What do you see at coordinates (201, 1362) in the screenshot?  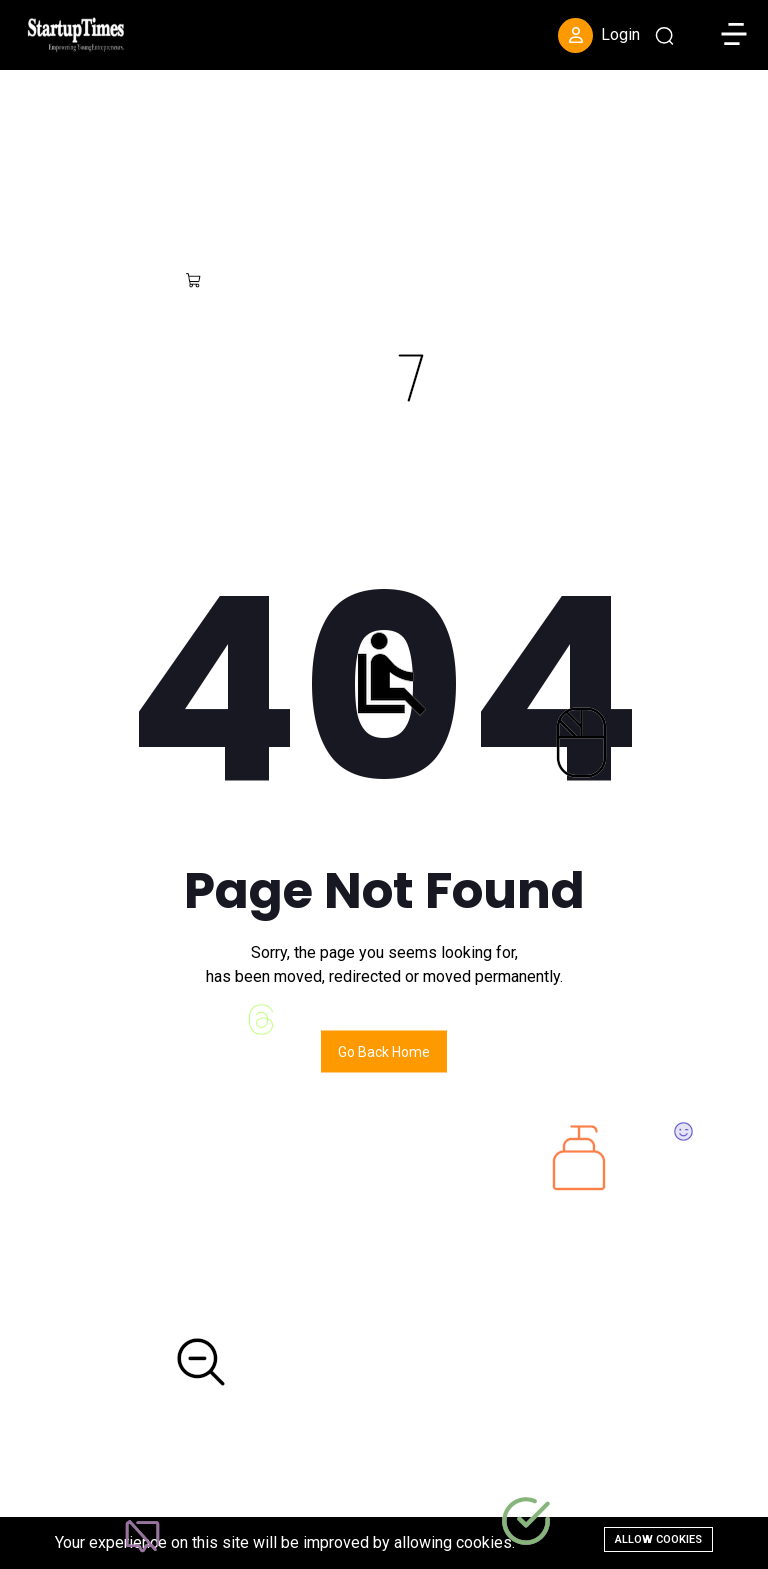 I see `zoom out` at bounding box center [201, 1362].